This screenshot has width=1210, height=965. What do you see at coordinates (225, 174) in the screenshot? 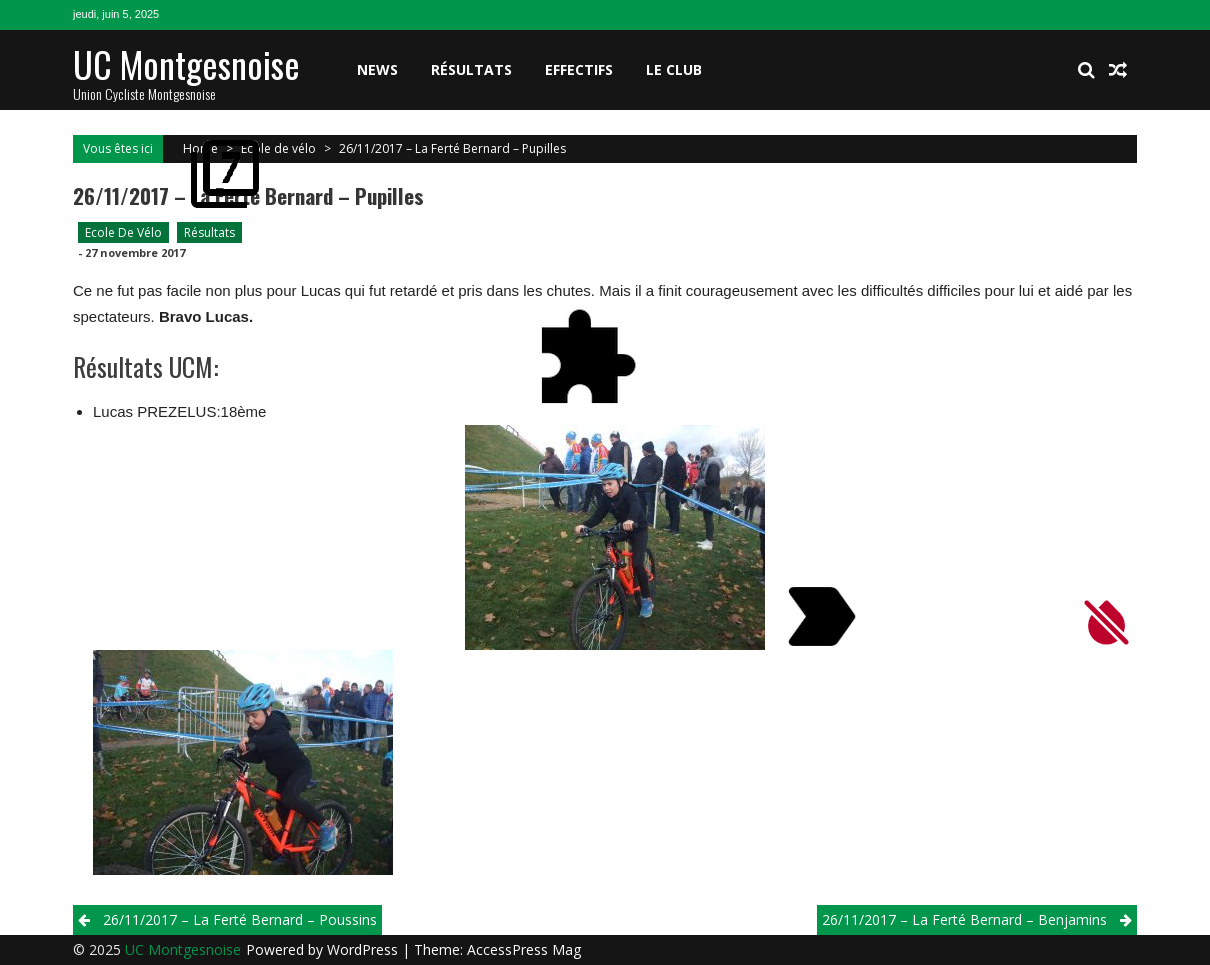
I see `indicates 7 items or notifications` at bounding box center [225, 174].